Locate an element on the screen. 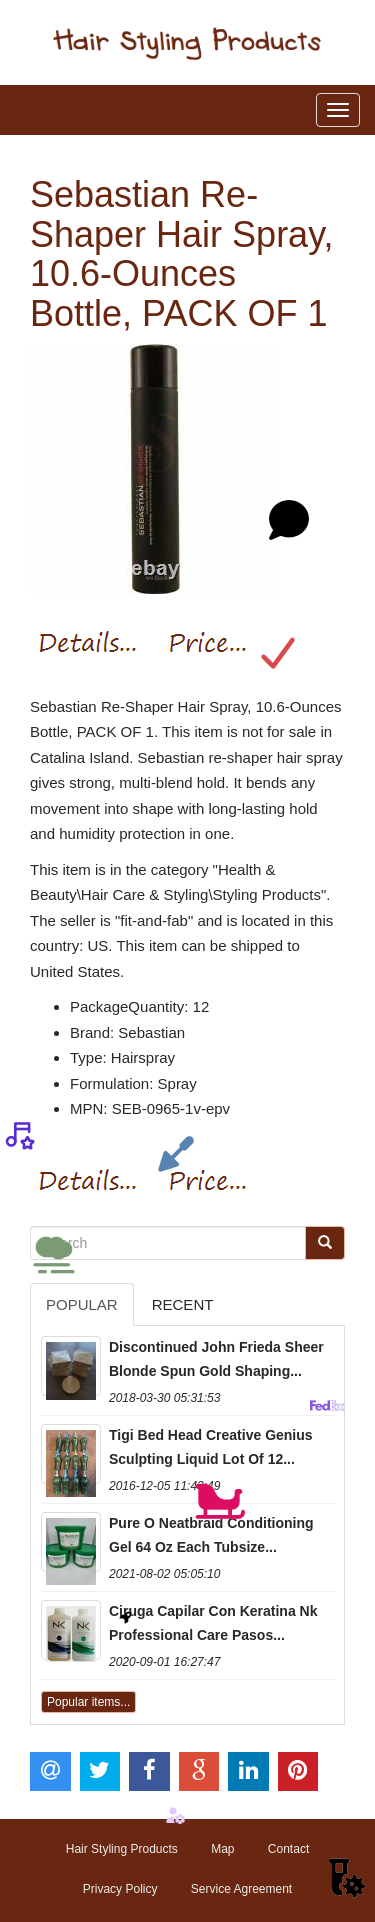 This screenshot has height=1922, width=375. launch or deploy an application is located at coordinates (126, 1617).